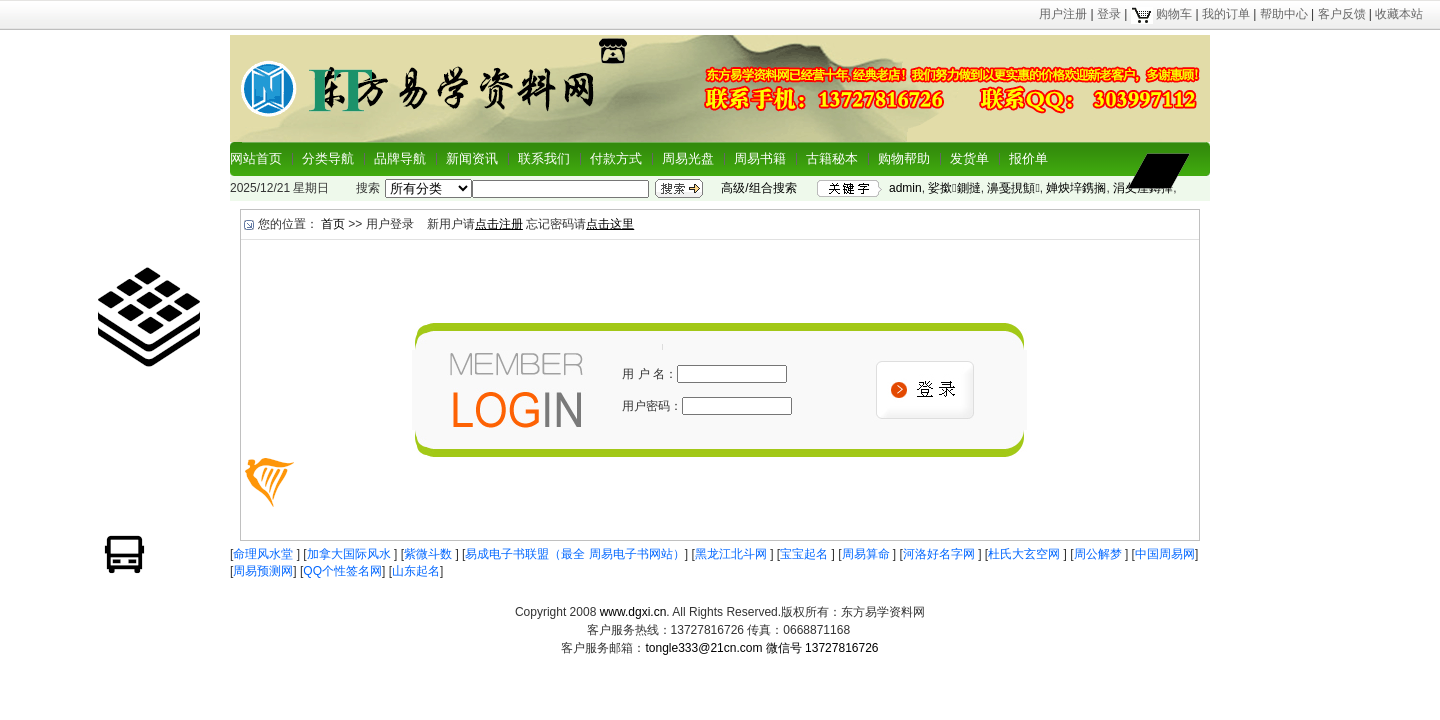 The image size is (1440, 720). What do you see at coordinates (124, 553) in the screenshot?
I see `view public transit options` at bounding box center [124, 553].